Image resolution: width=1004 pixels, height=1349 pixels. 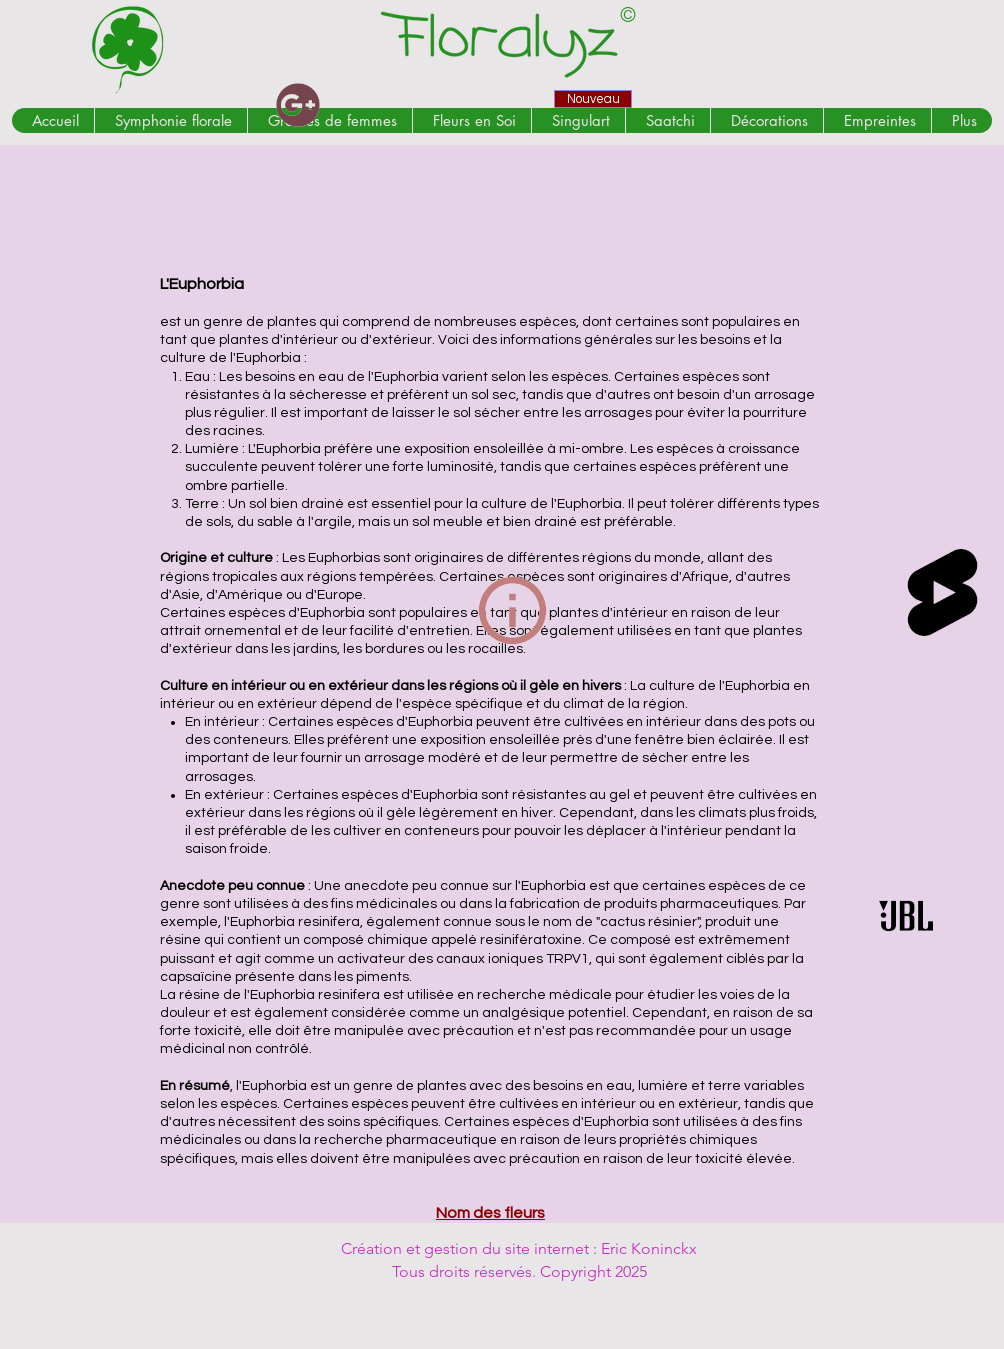 I want to click on view more information or details, so click(x=512, y=610).